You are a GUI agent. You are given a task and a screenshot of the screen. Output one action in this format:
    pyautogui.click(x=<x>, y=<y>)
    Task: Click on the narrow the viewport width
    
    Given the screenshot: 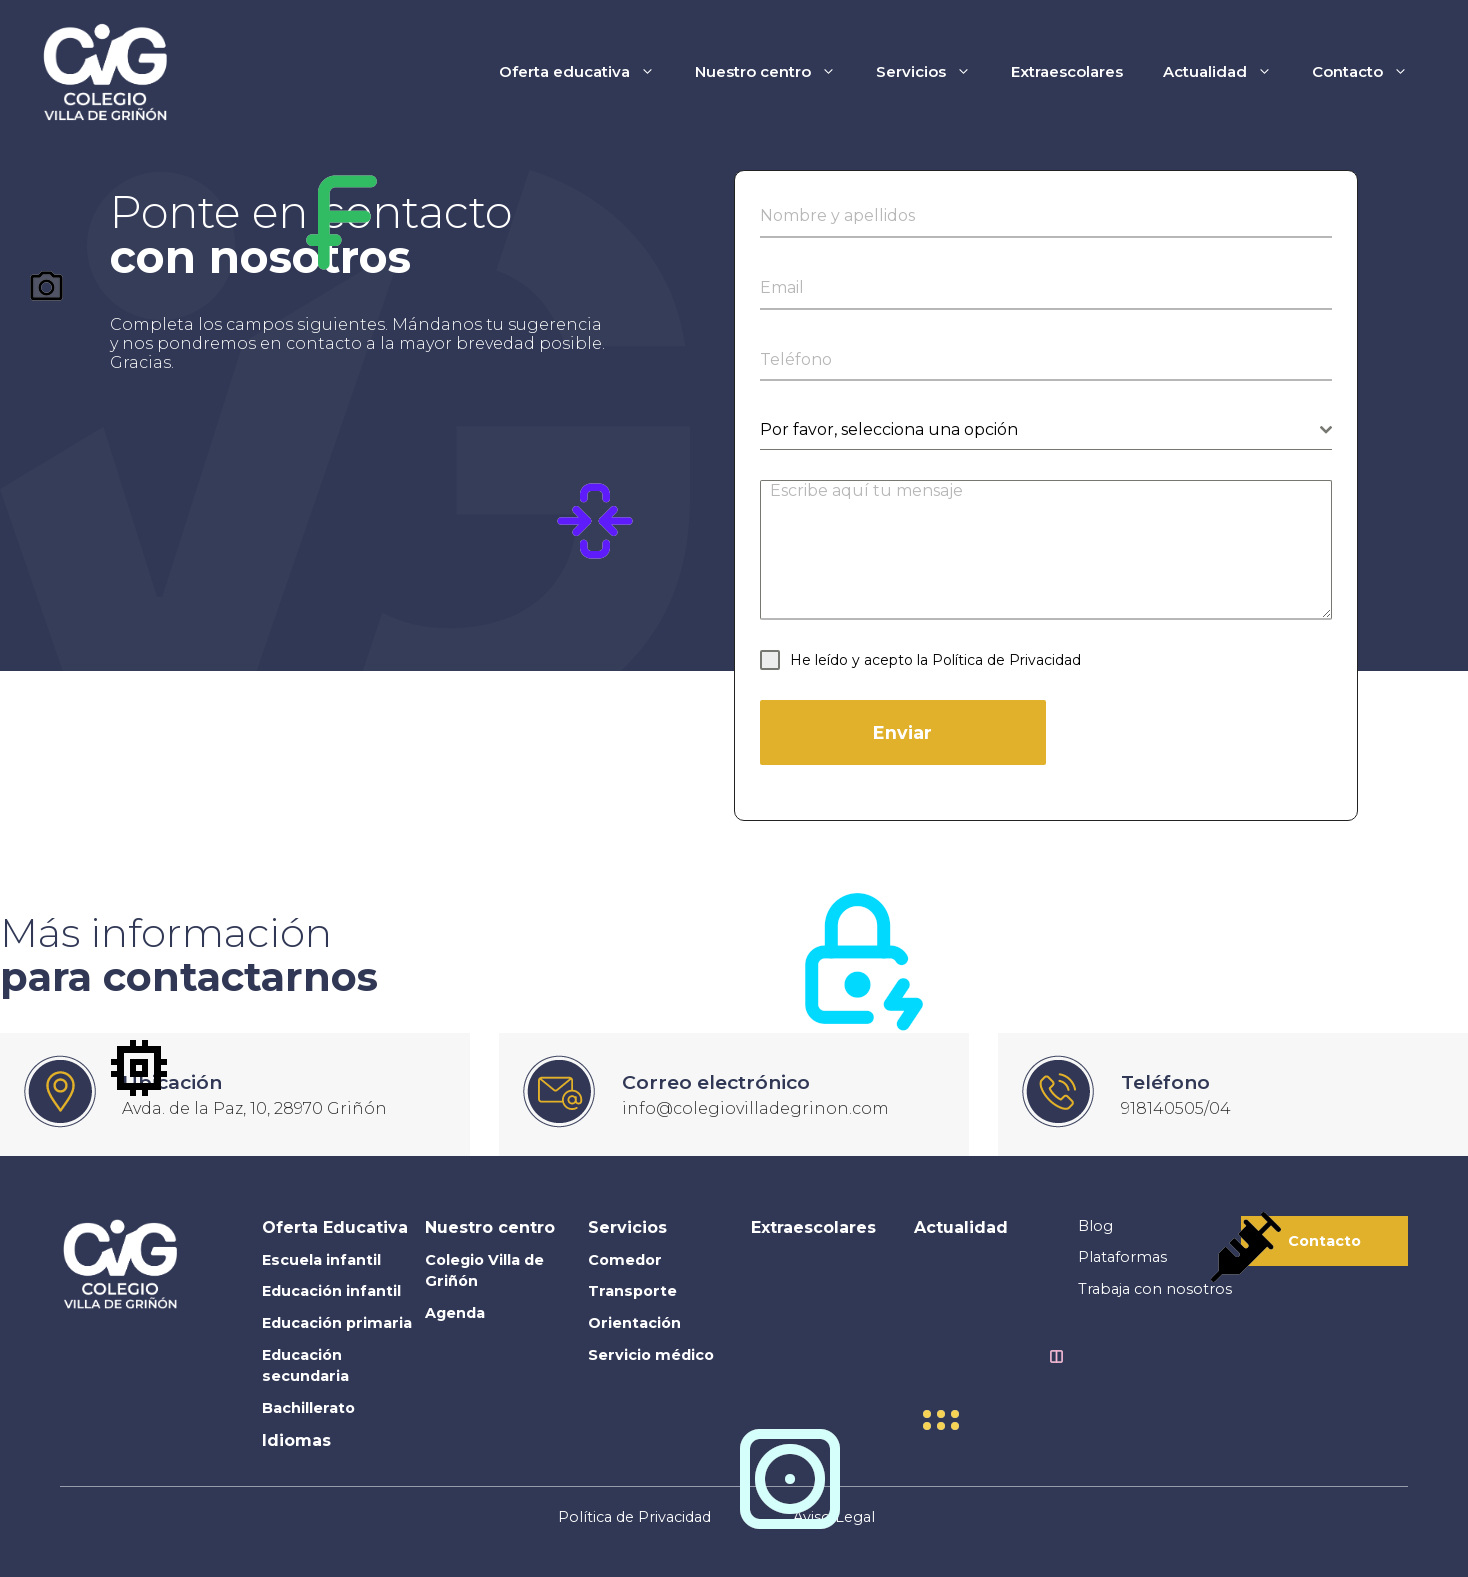 What is the action you would take?
    pyautogui.click(x=595, y=521)
    